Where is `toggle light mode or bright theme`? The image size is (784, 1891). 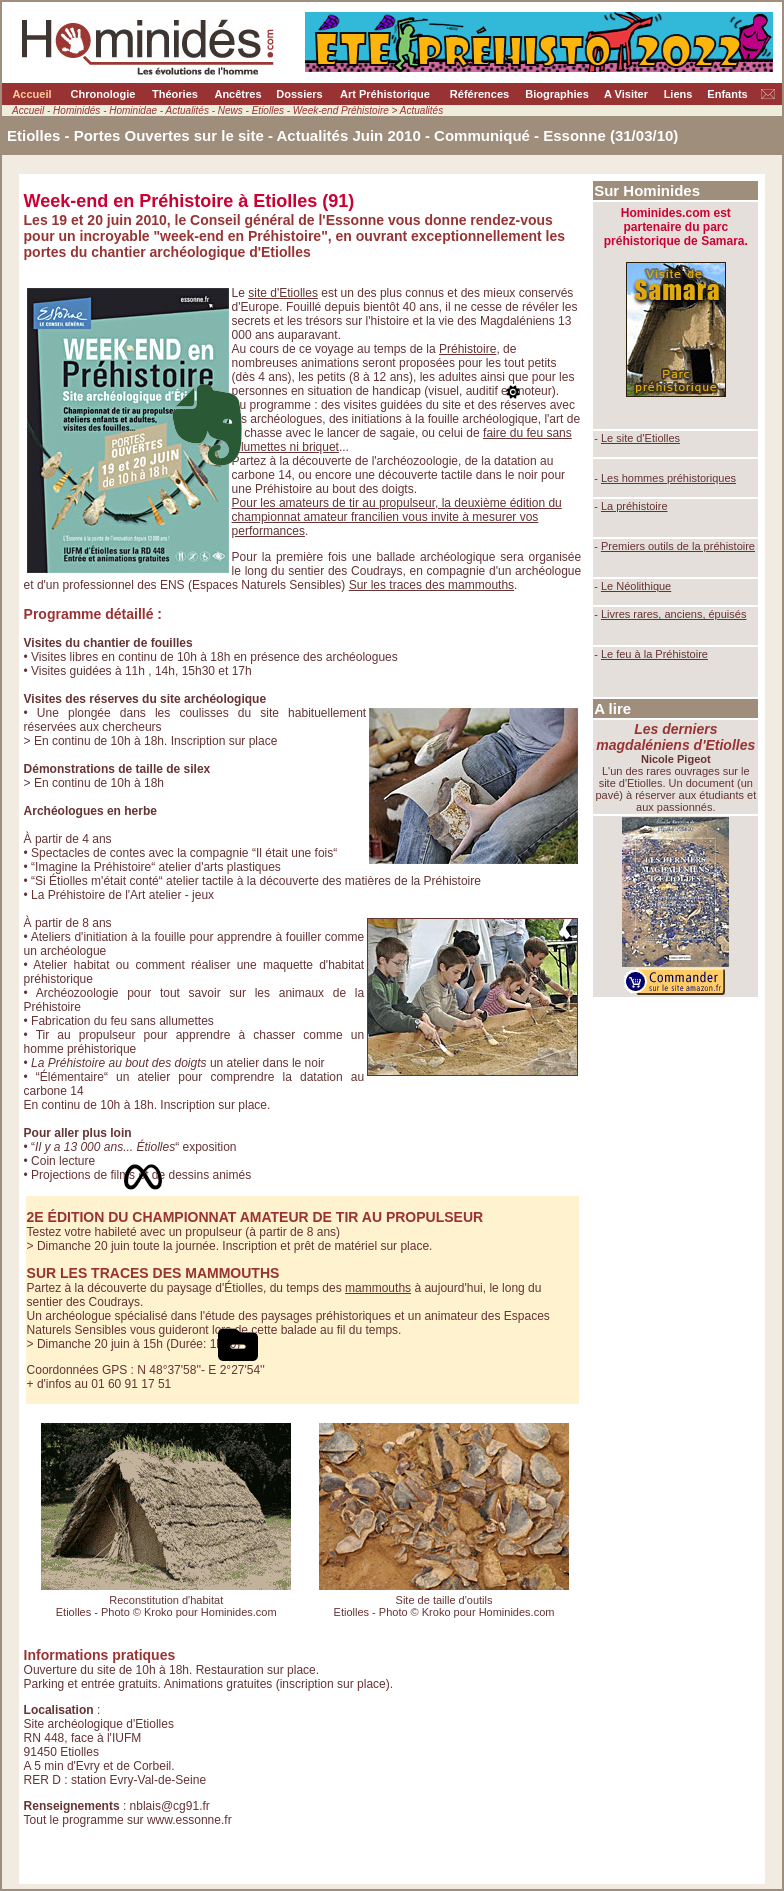
toggle light mode or bright theme is located at coordinates (513, 392).